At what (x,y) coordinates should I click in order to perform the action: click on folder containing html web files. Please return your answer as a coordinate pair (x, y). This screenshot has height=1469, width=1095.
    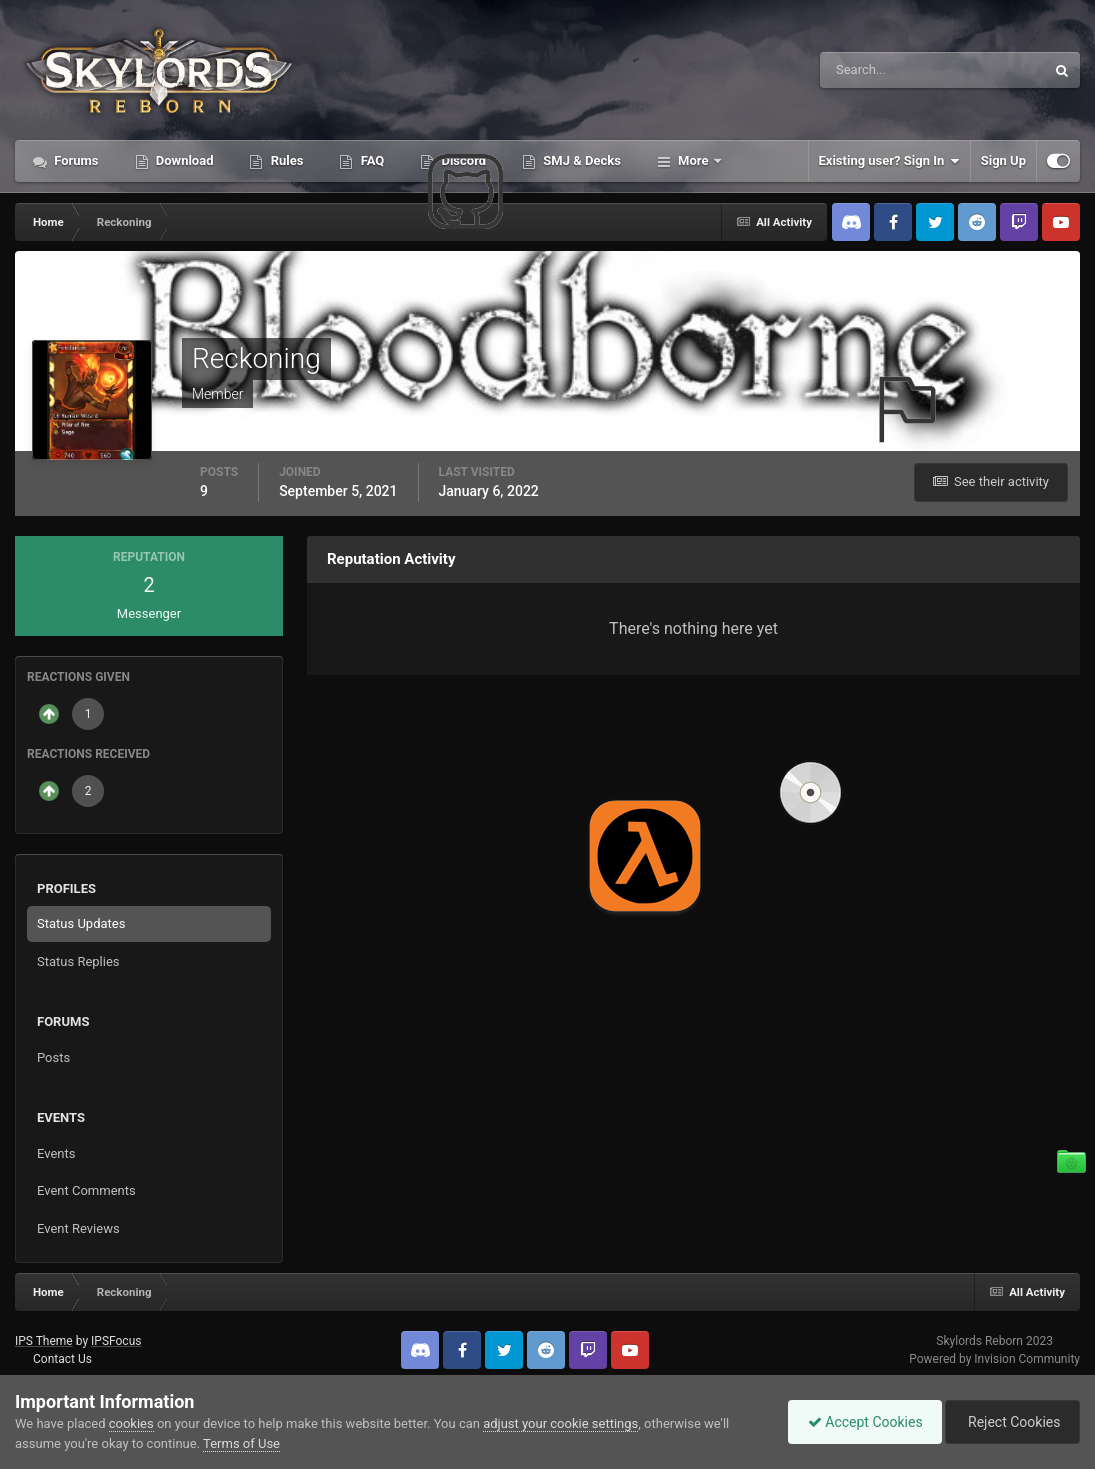
    Looking at the image, I should click on (1071, 1161).